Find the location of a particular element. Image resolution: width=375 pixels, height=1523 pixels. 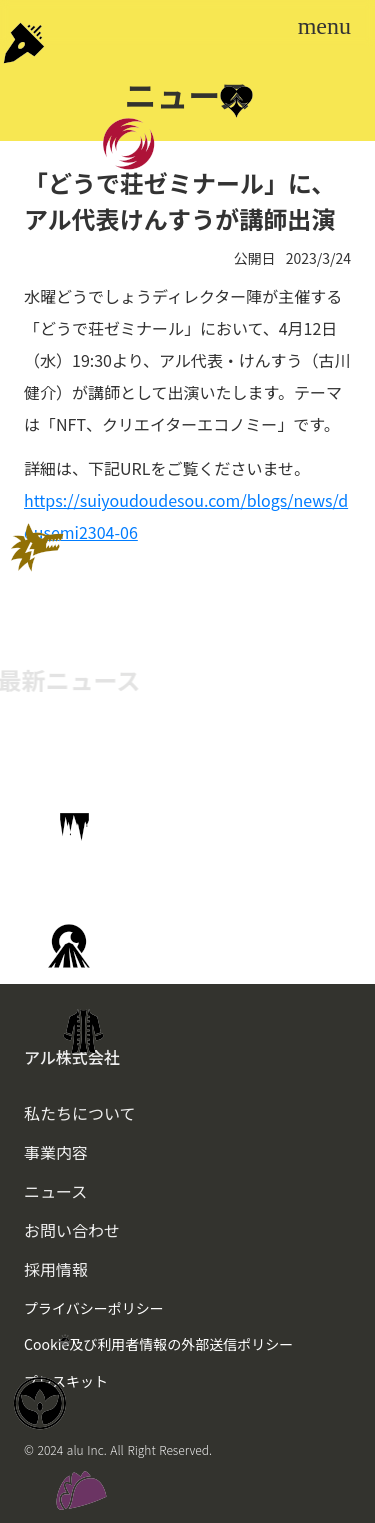

select a cheerful or happy mood is located at coordinates (236, 101).